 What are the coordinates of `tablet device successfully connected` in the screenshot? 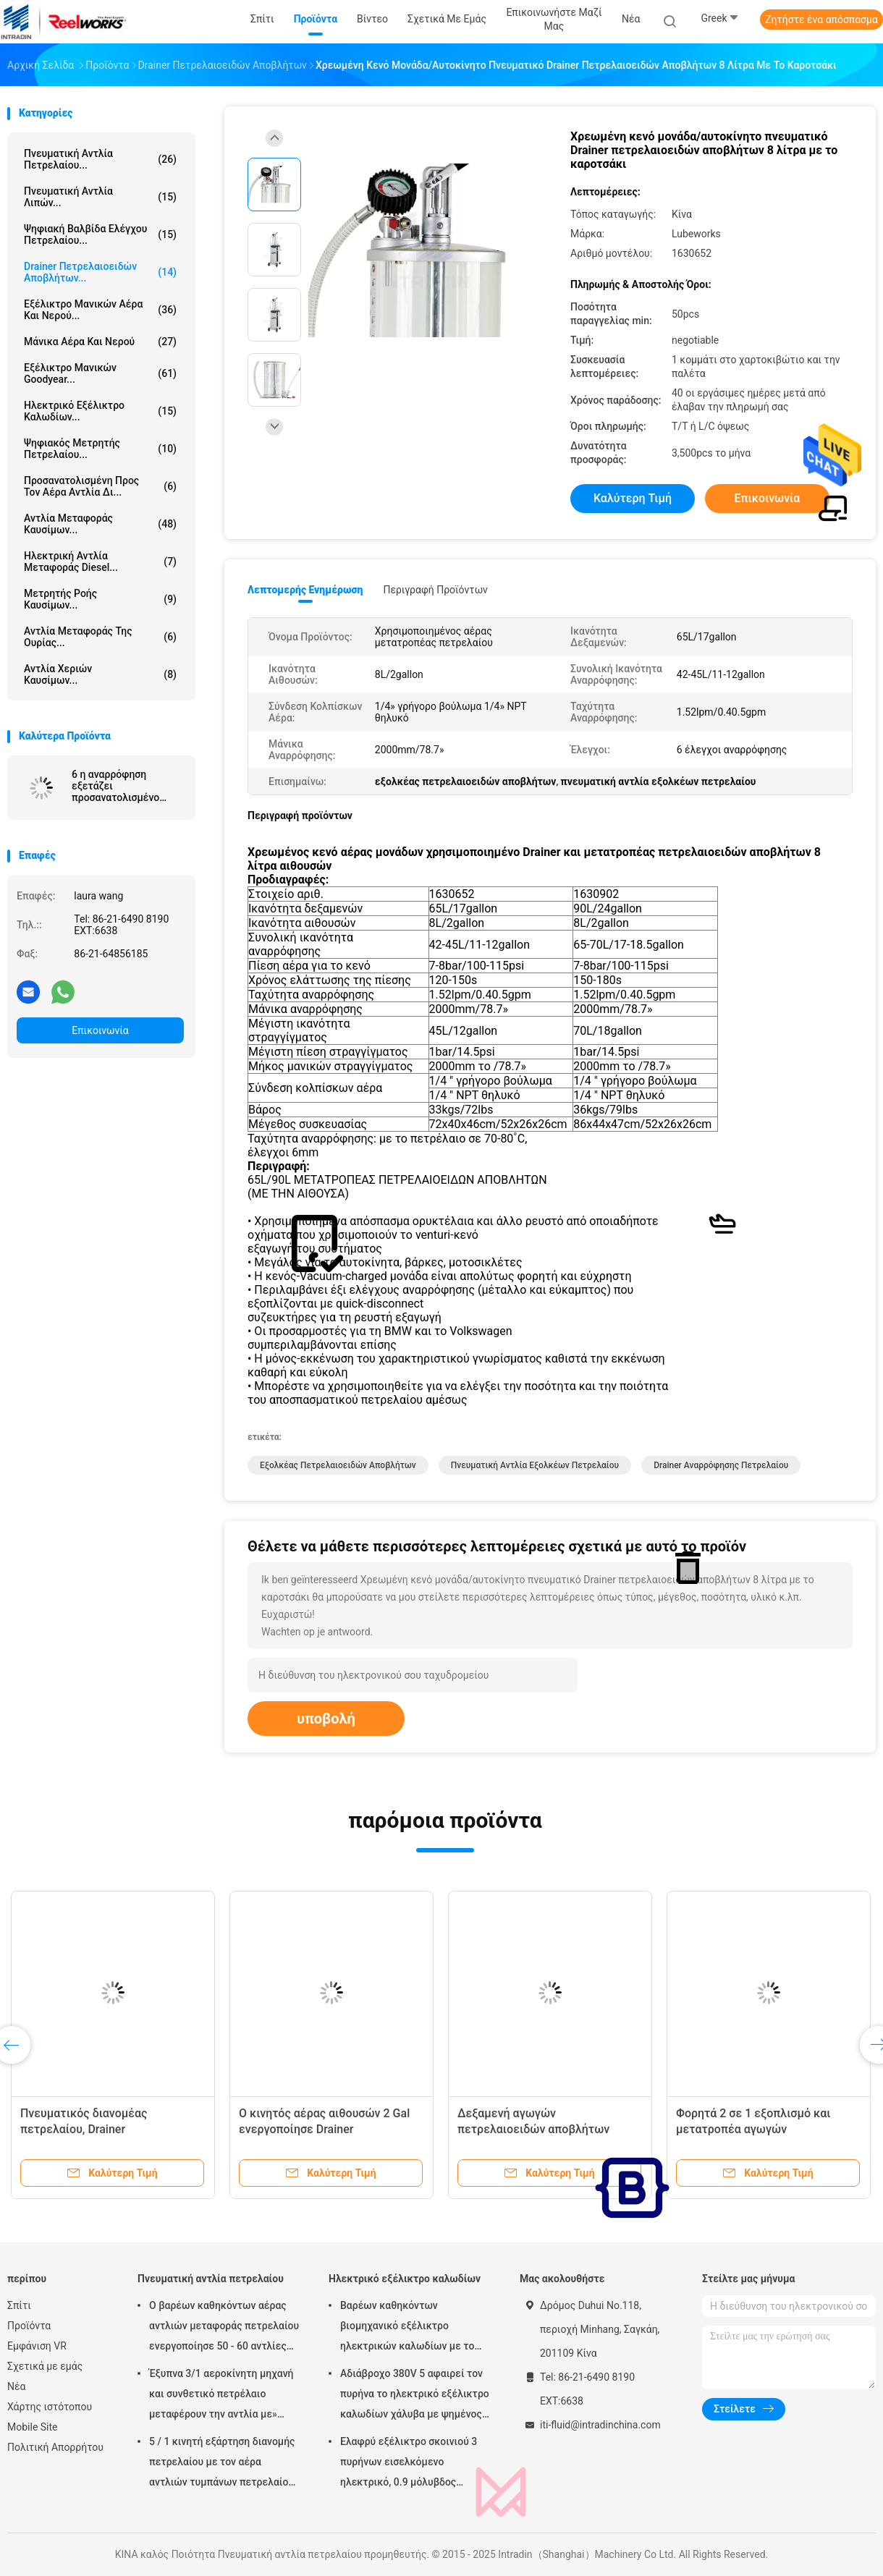 It's located at (314, 1243).